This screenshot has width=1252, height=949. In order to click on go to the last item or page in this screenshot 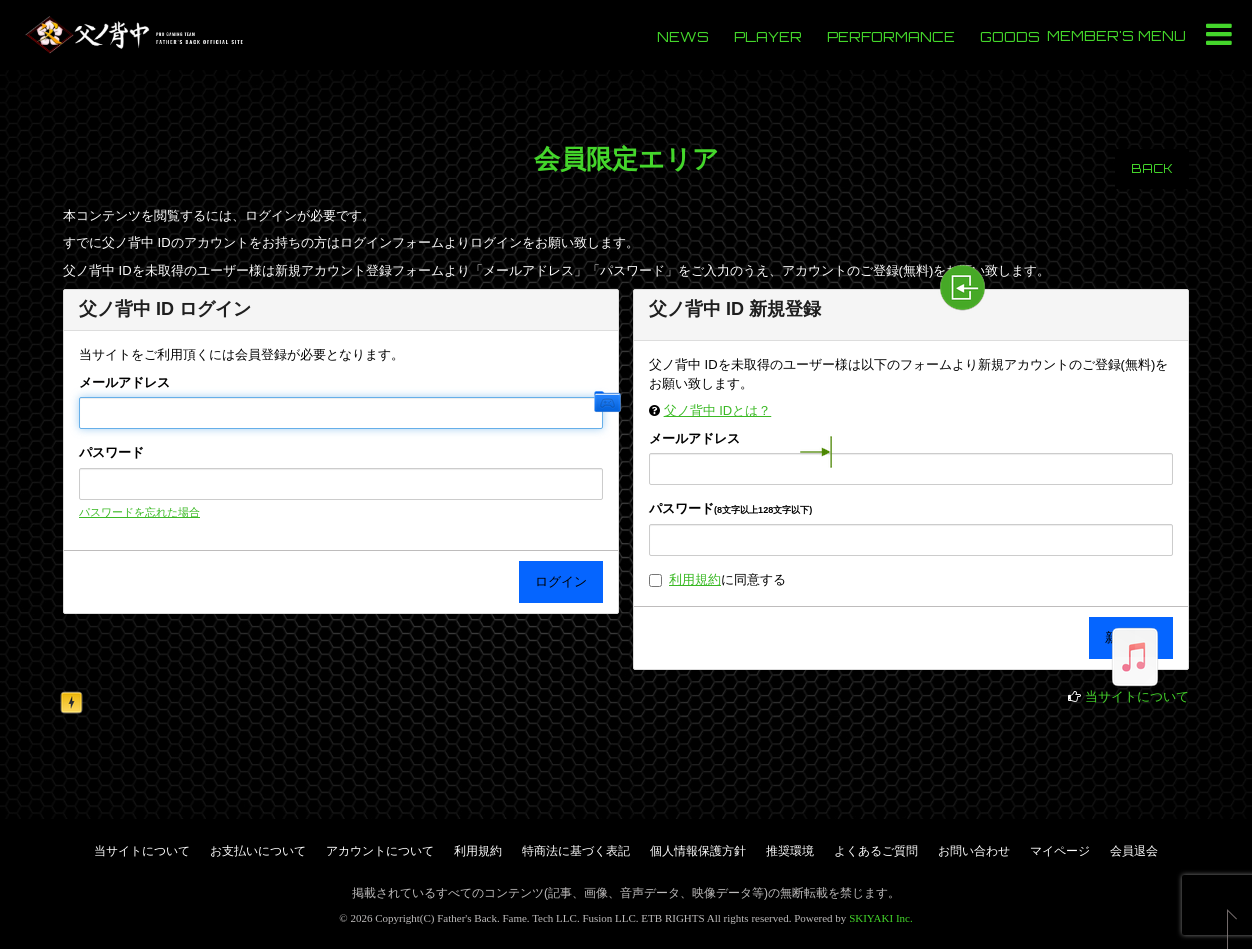, I will do `click(816, 452)`.